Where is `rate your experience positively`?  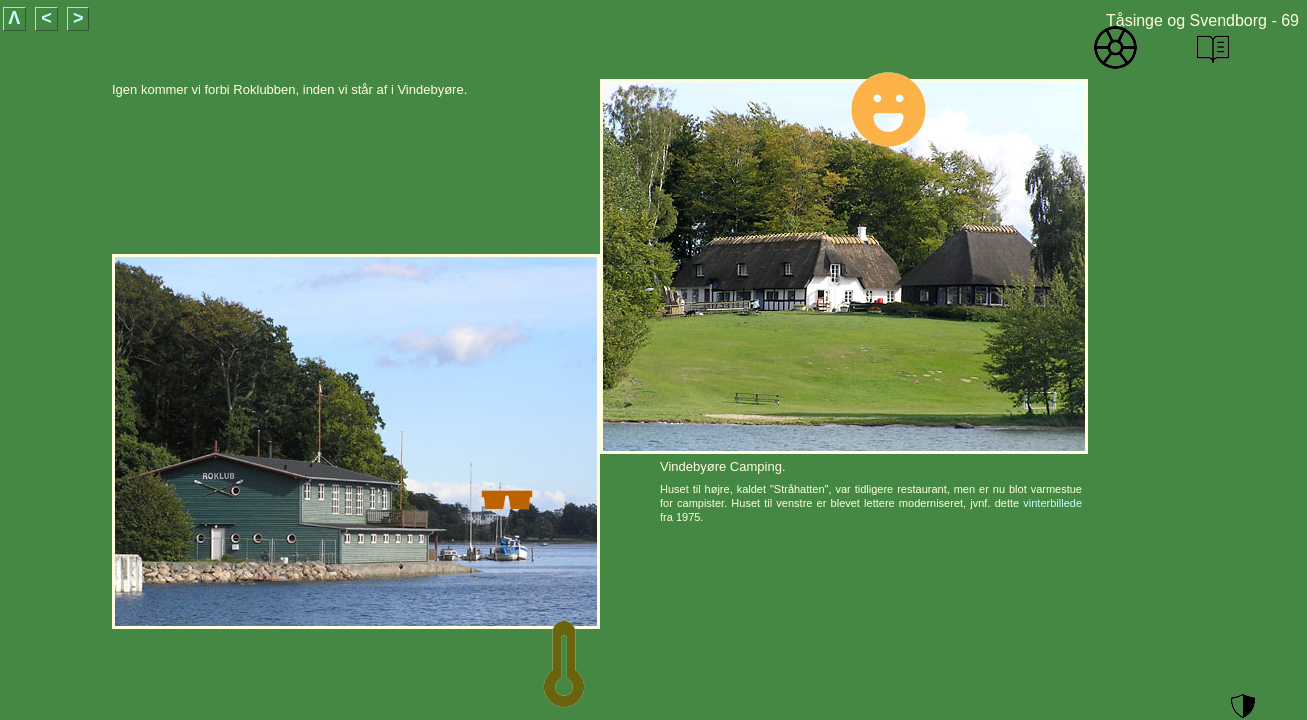
rate your experience positively is located at coordinates (888, 109).